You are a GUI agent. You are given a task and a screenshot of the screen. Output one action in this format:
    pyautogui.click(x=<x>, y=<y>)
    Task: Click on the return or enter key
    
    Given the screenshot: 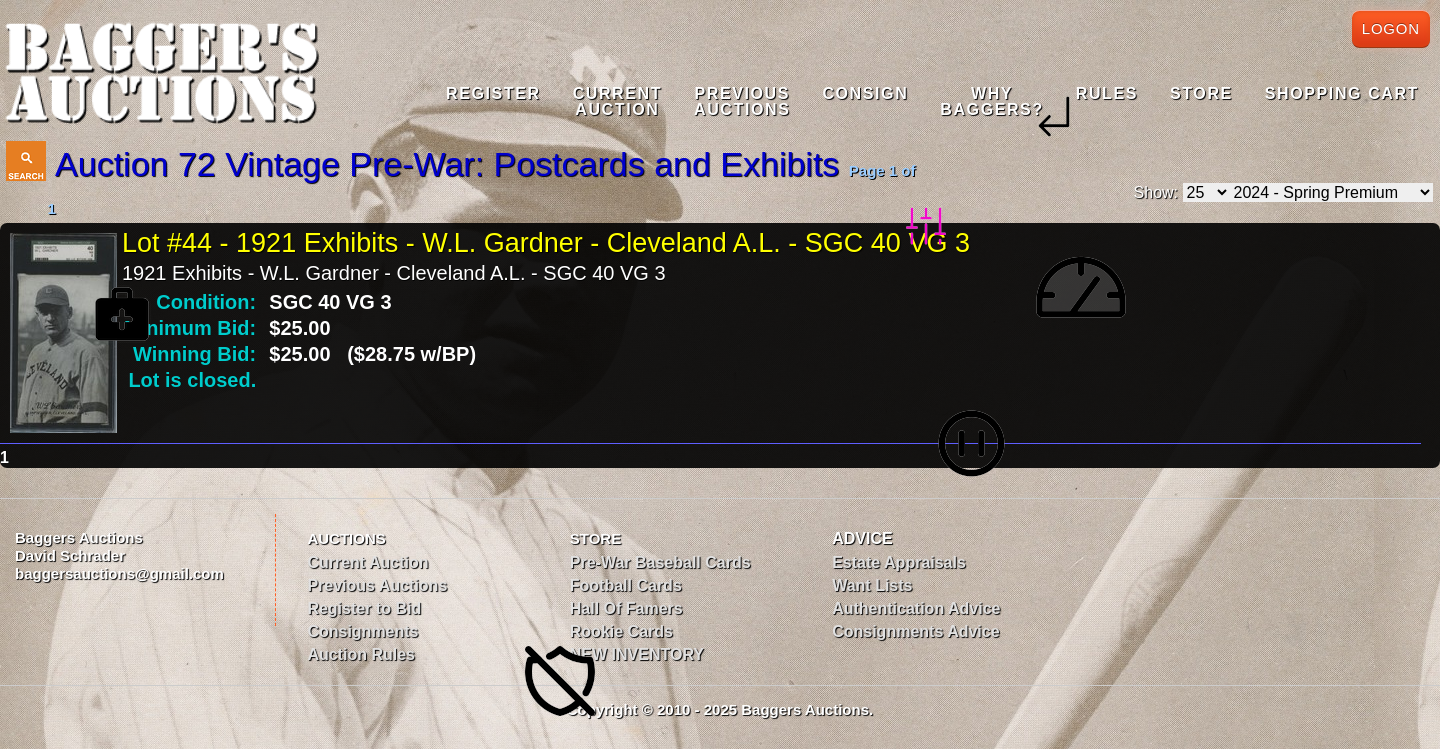 What is the action you would take?
    pyautogui.click(x=1055, y=116)
    